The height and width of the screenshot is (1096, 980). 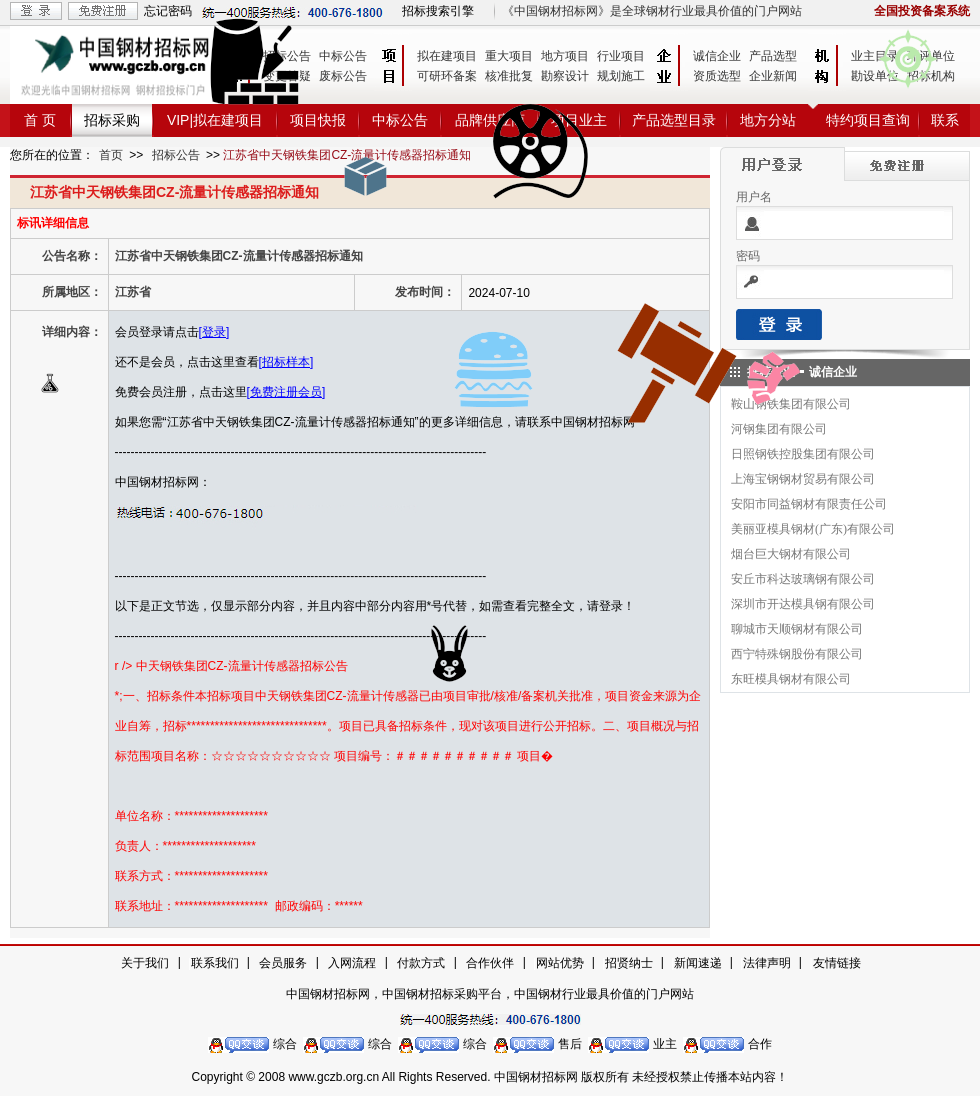 I want to click on food or restaurant category, so click(x=493, y=369).